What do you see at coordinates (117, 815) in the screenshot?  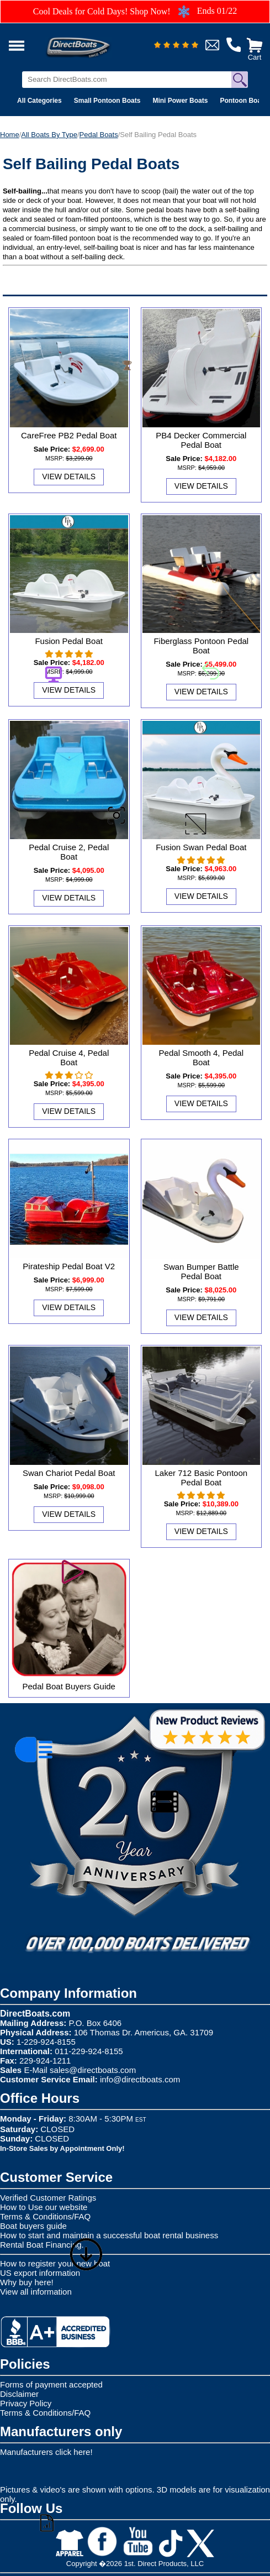 I see `activate camera focus or autofocus` at bounding box center [117, 815].